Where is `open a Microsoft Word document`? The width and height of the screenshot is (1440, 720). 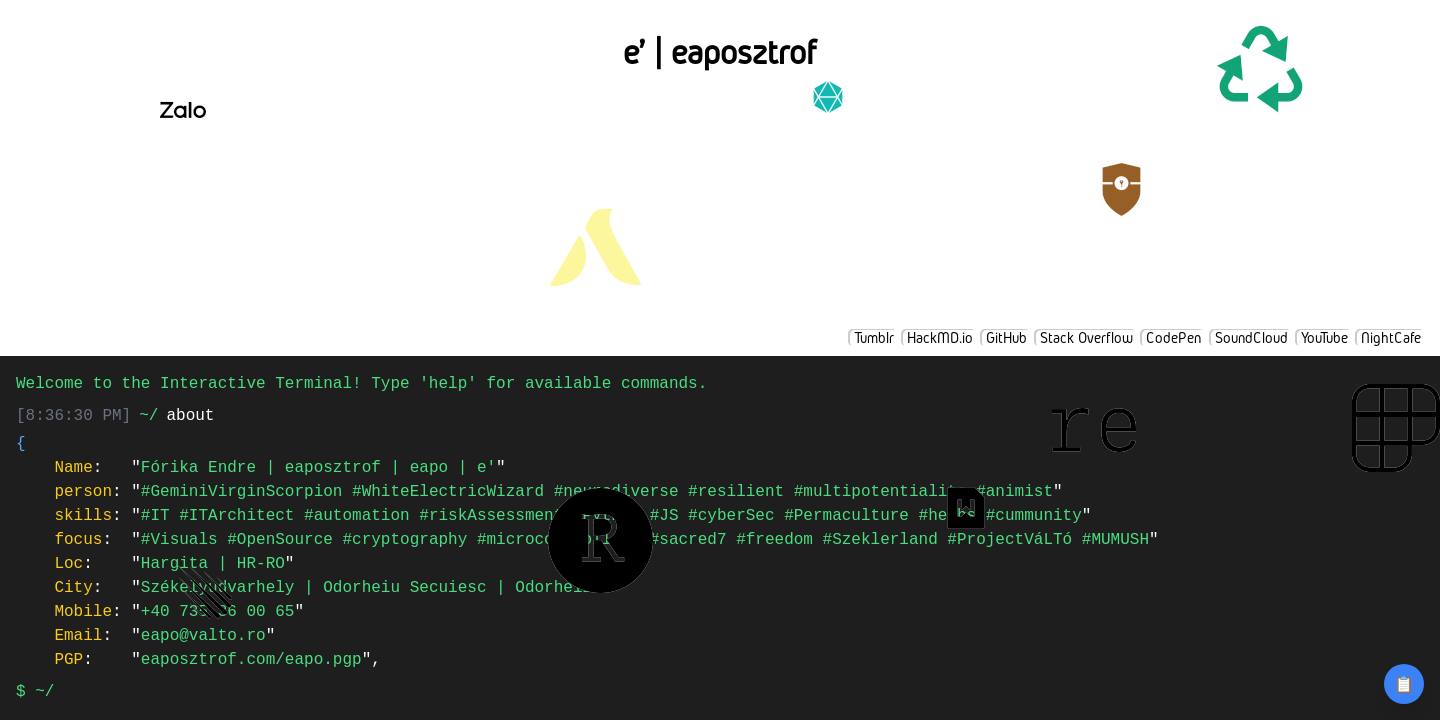
open a Microsoft Word document is located at coordinates (966, 508).